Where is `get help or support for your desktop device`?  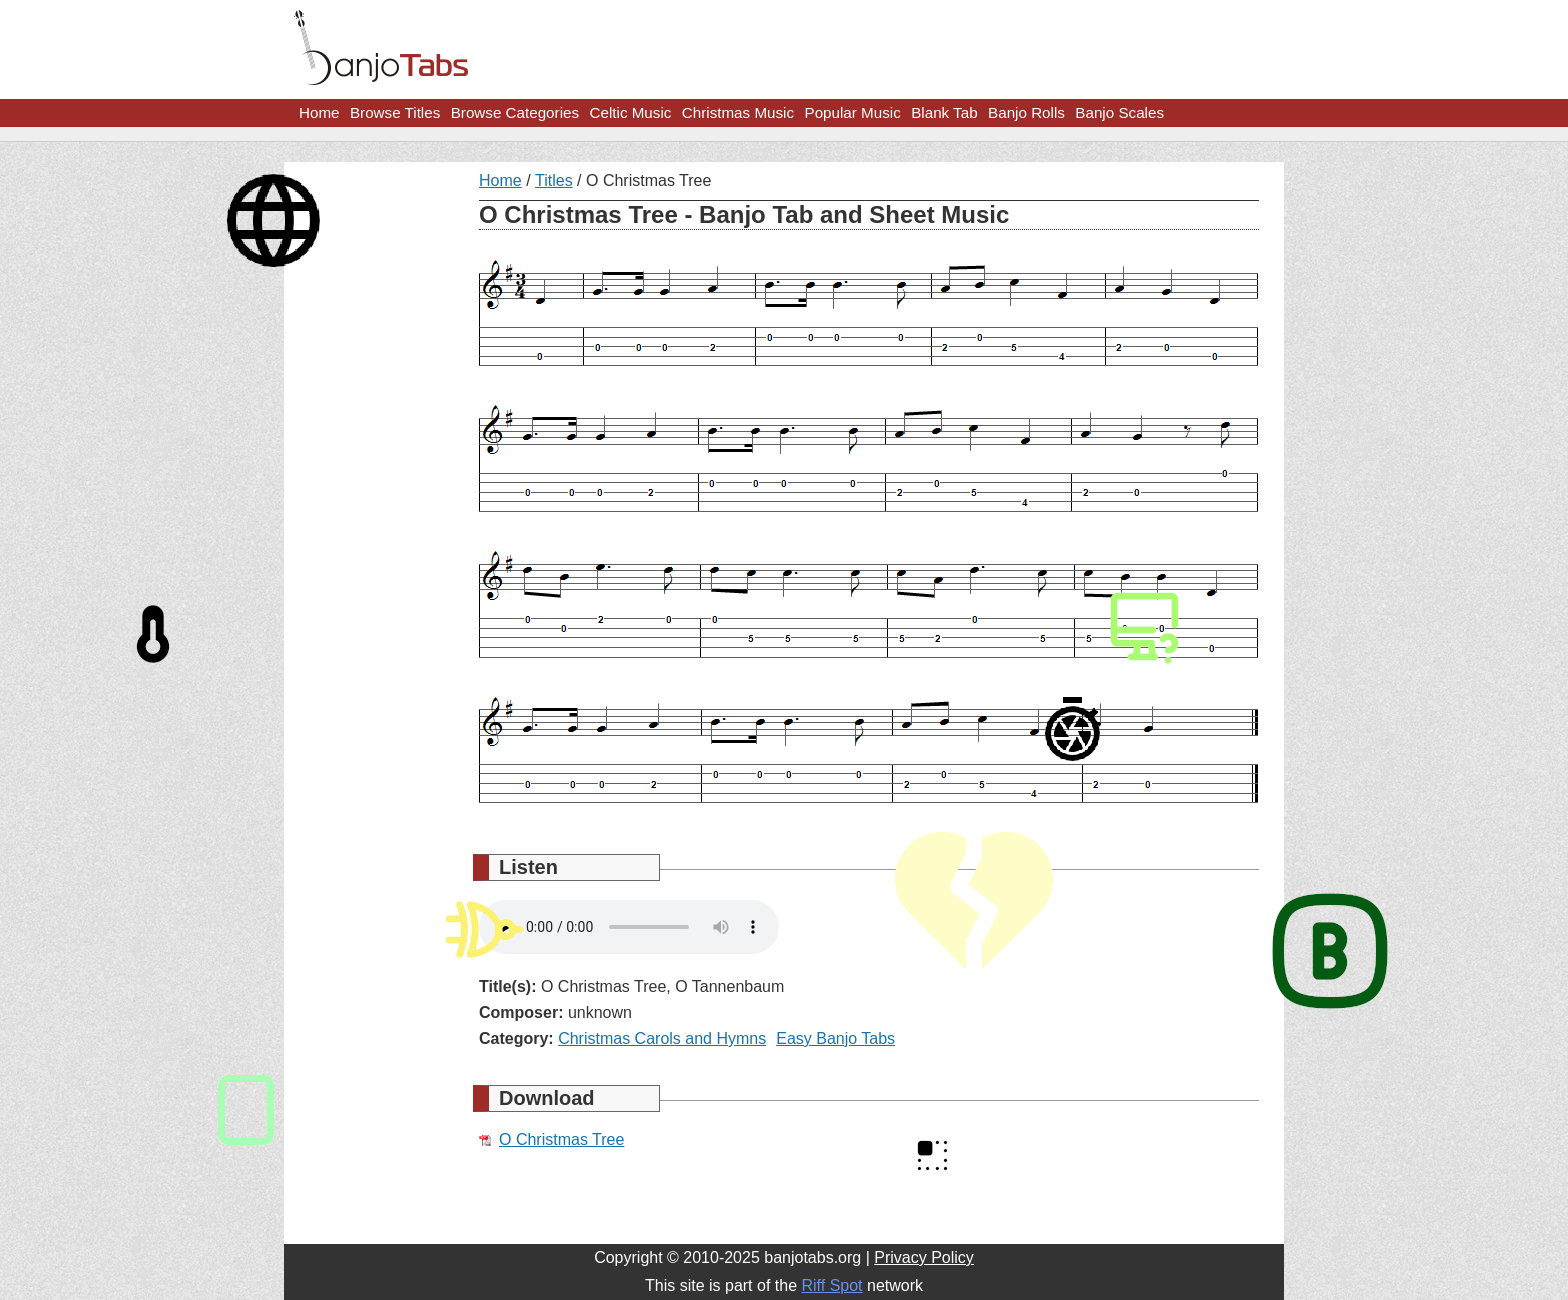
get help or support for your desktop device is located at coordinates (1144, 626).